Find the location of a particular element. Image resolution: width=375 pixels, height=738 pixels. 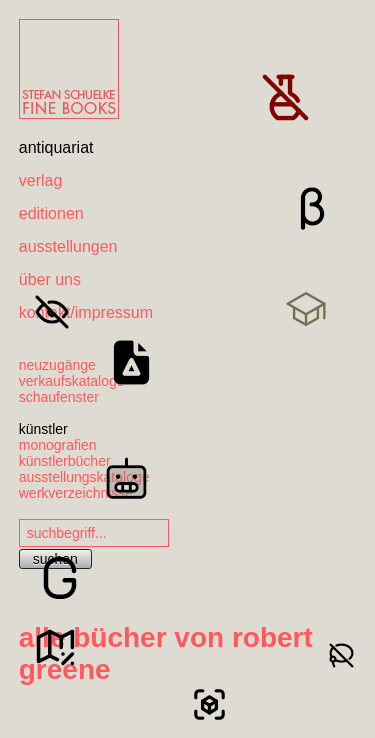

disable lasso selection tool is located at coordinates (341, 655).